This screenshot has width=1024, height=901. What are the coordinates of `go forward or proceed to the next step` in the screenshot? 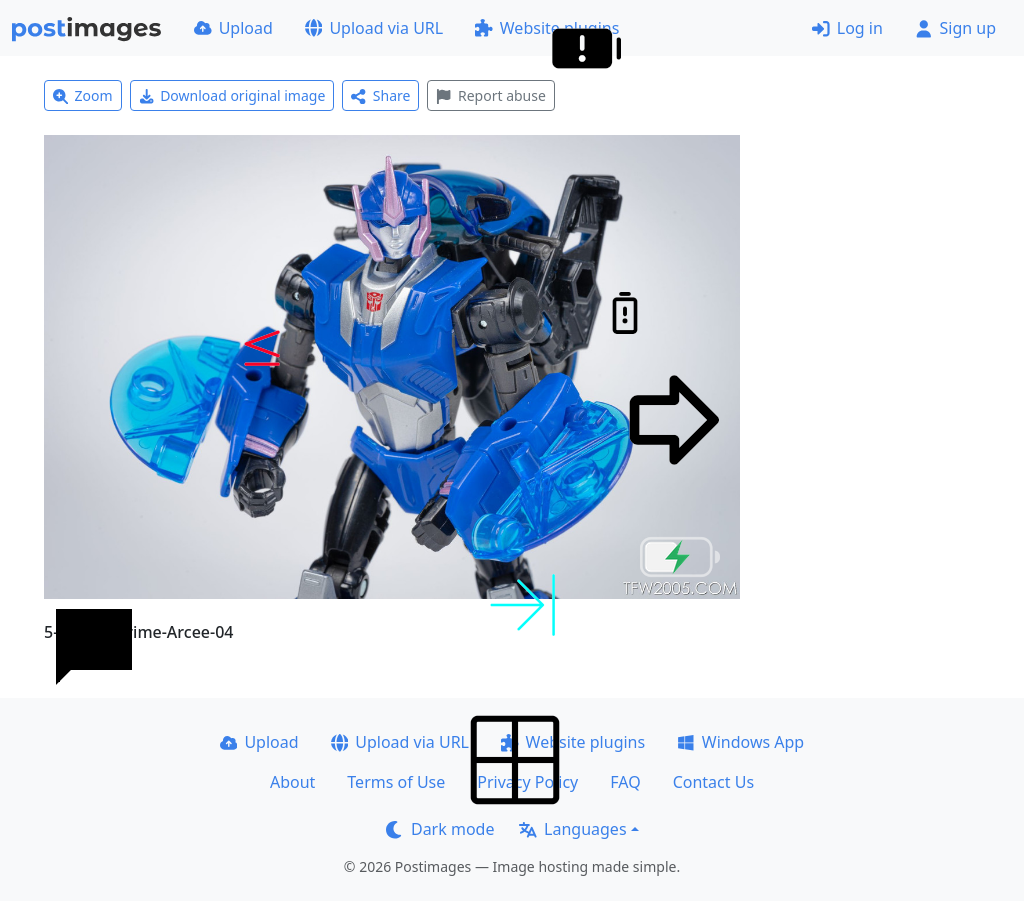 It's located at (671, 420).